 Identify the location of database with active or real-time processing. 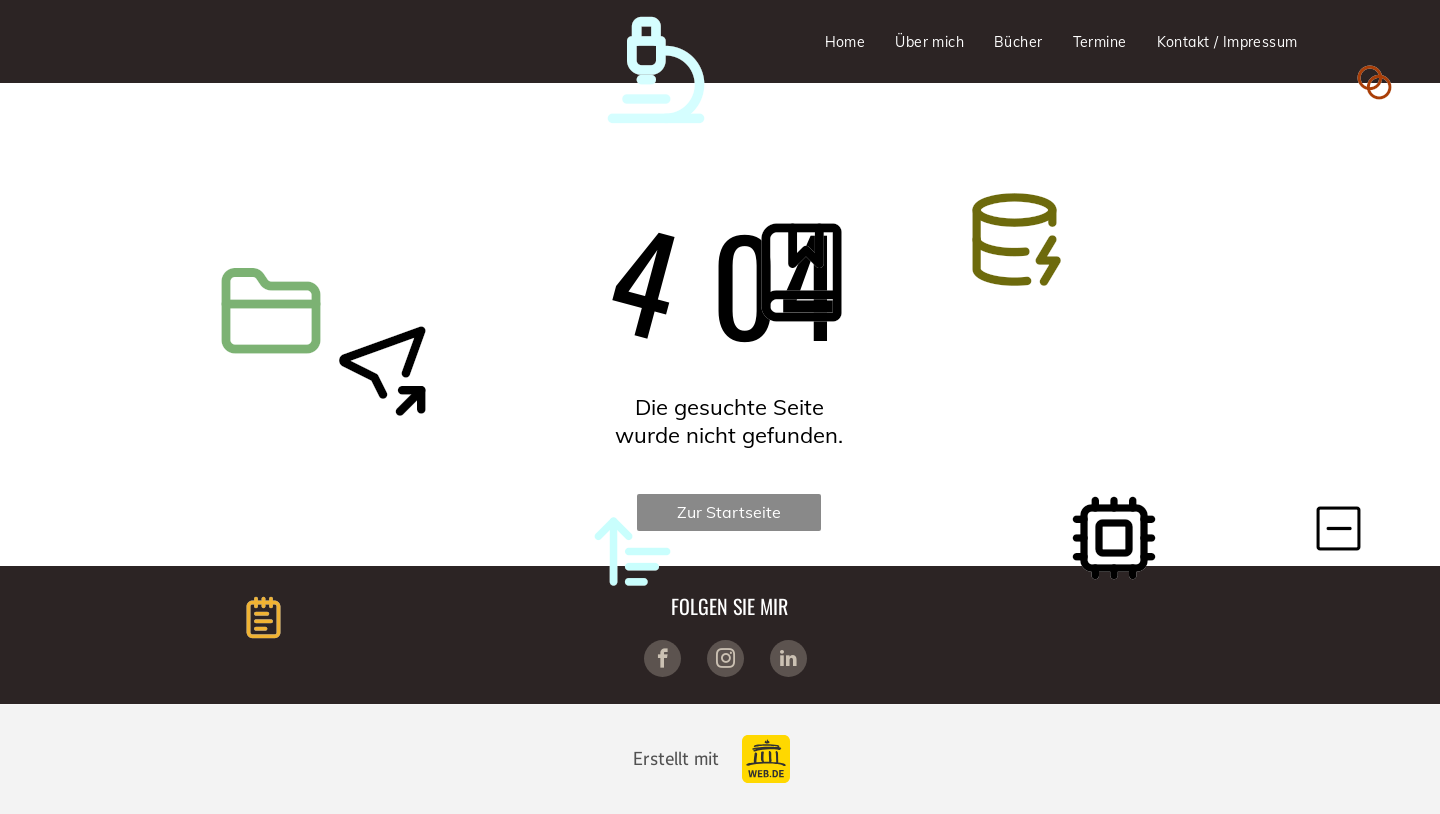
(1014, 239).